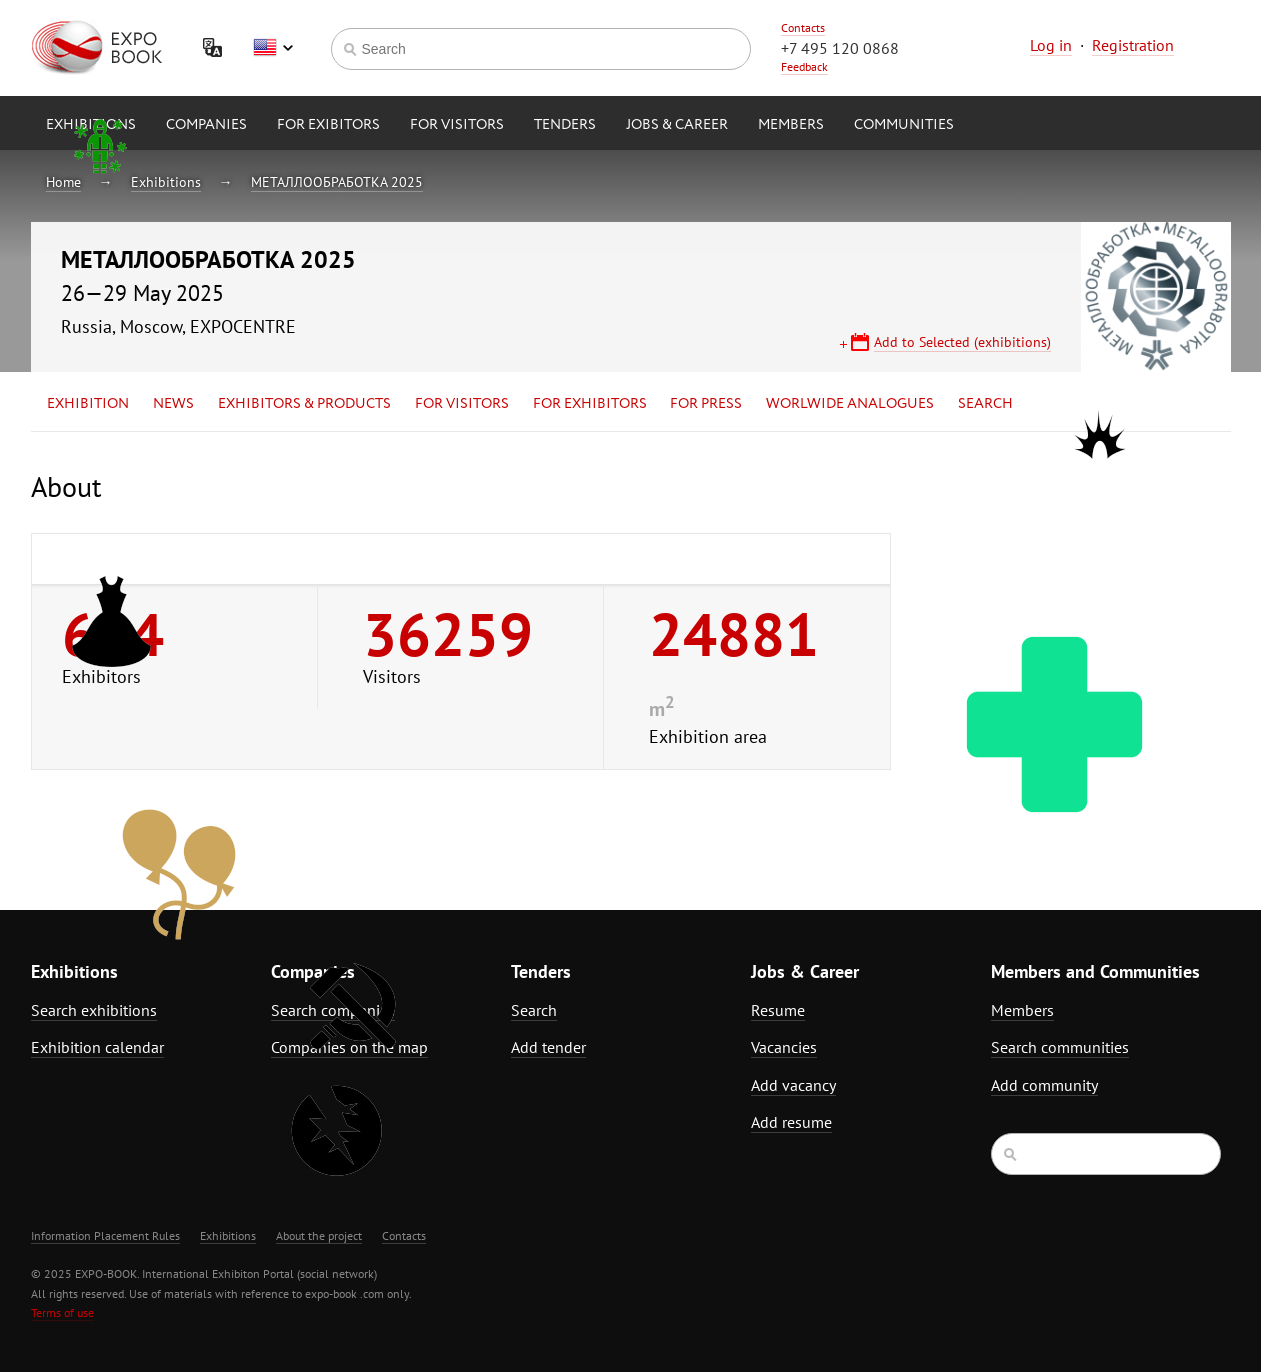 The image size is (1261, 1372). Describe the element at coordinates (1054, 724) in the screenshot. I see `indicates player health status is normal` at that location.